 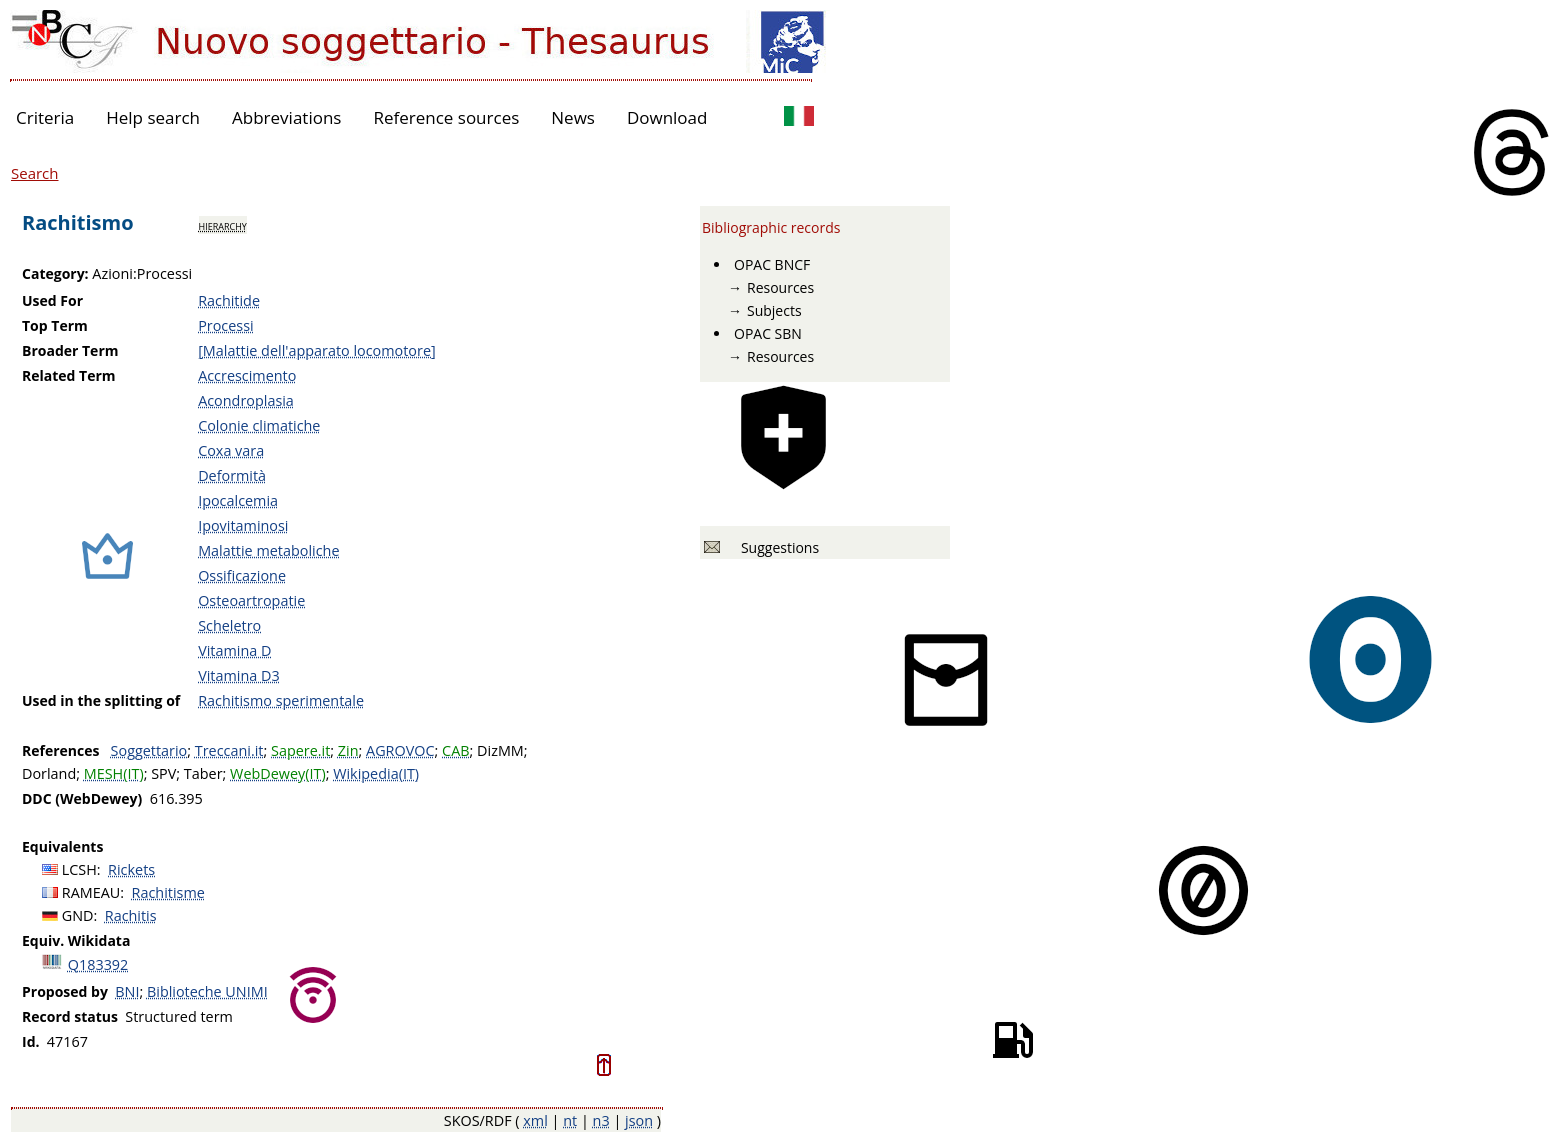 What do you see at coordinates (946, 680) in the screenshot?
I see `send or receive a red packet (hongbao)` at bounding box center [946, 680].